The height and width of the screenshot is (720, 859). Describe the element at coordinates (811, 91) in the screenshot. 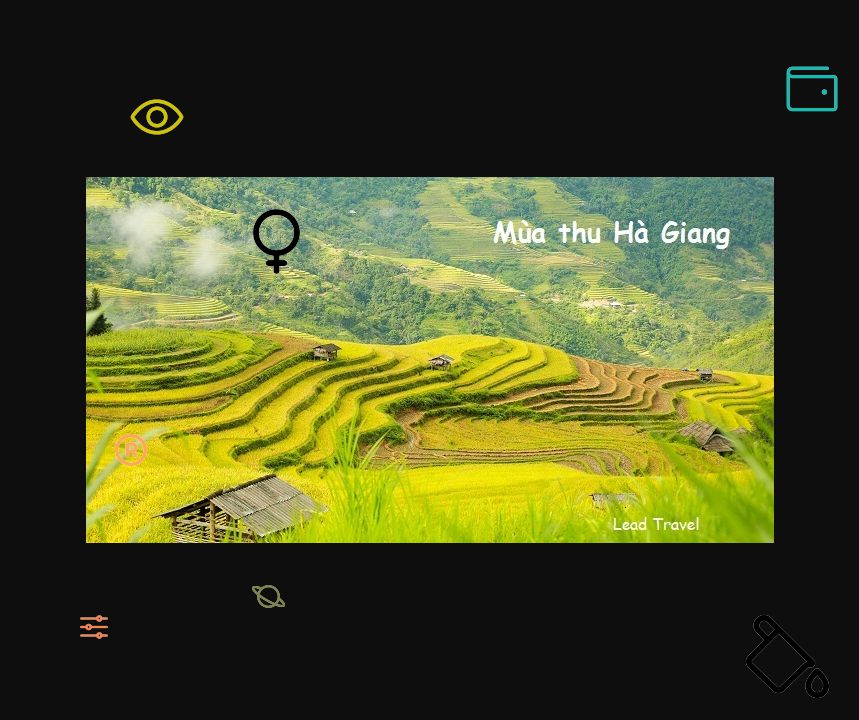

I see `access your wallet or payment methods` at that location.